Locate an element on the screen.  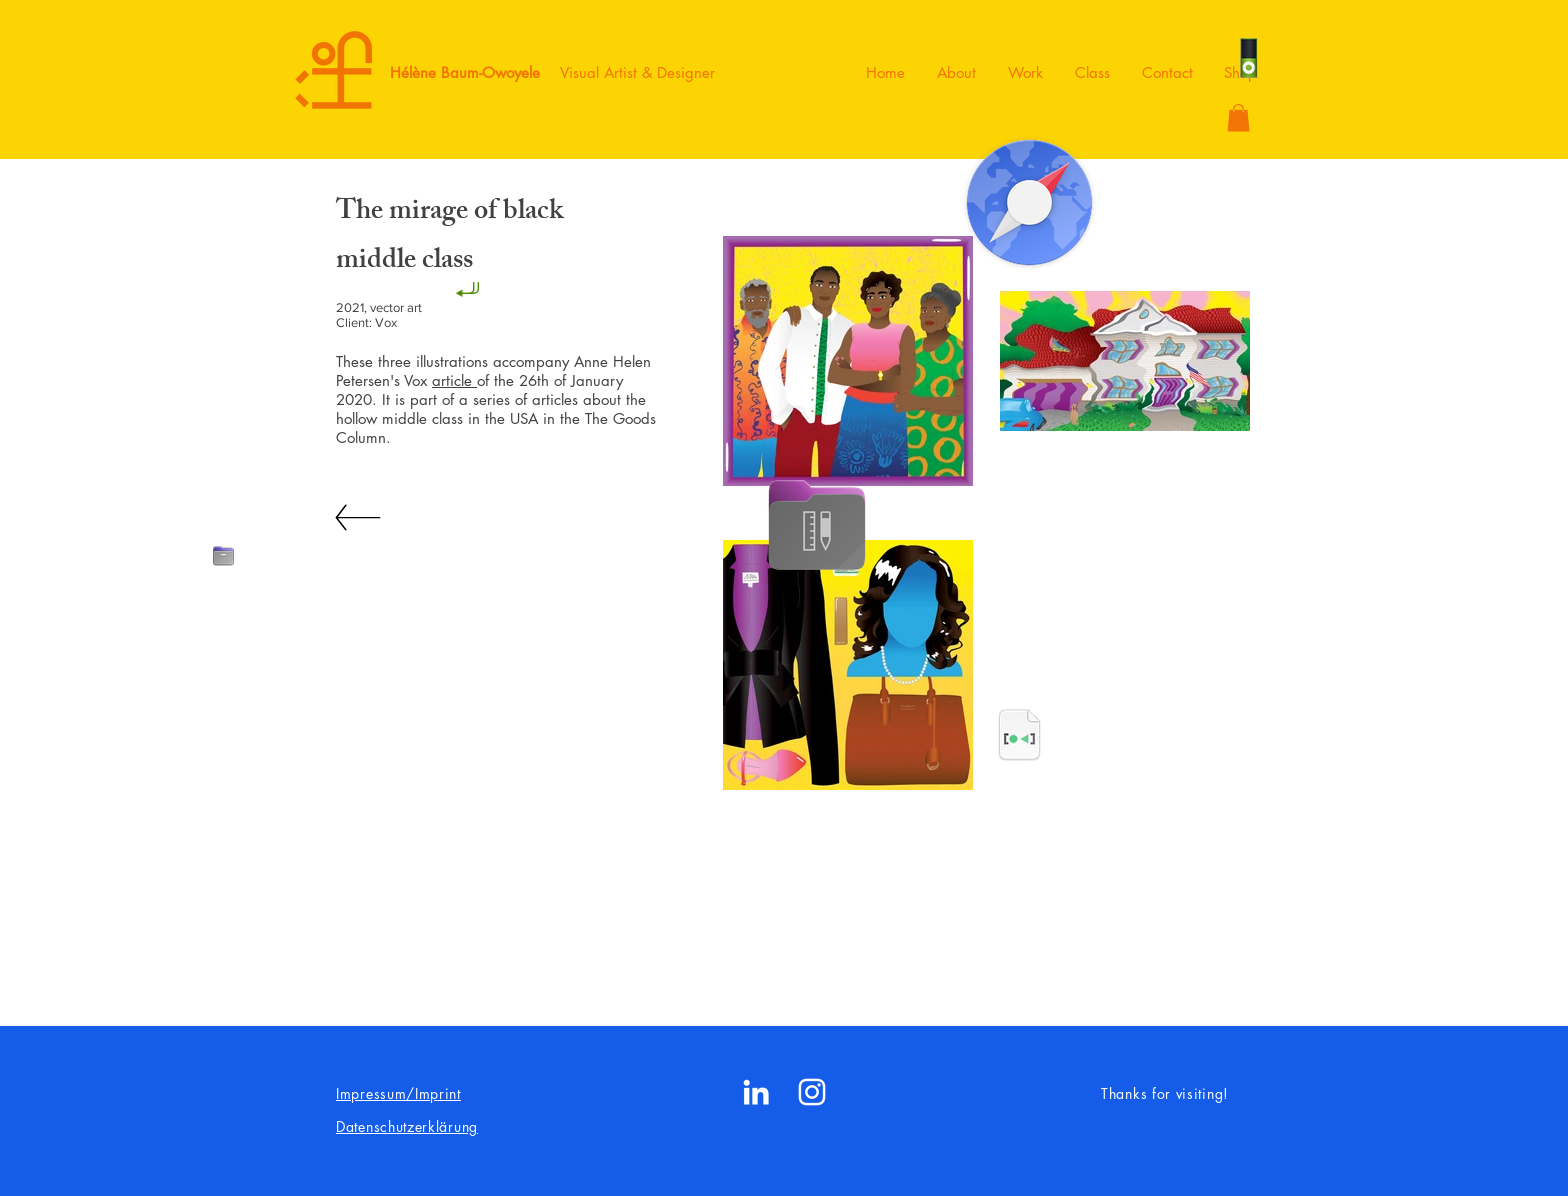
open templates folder is located at coordinates (817, 525).